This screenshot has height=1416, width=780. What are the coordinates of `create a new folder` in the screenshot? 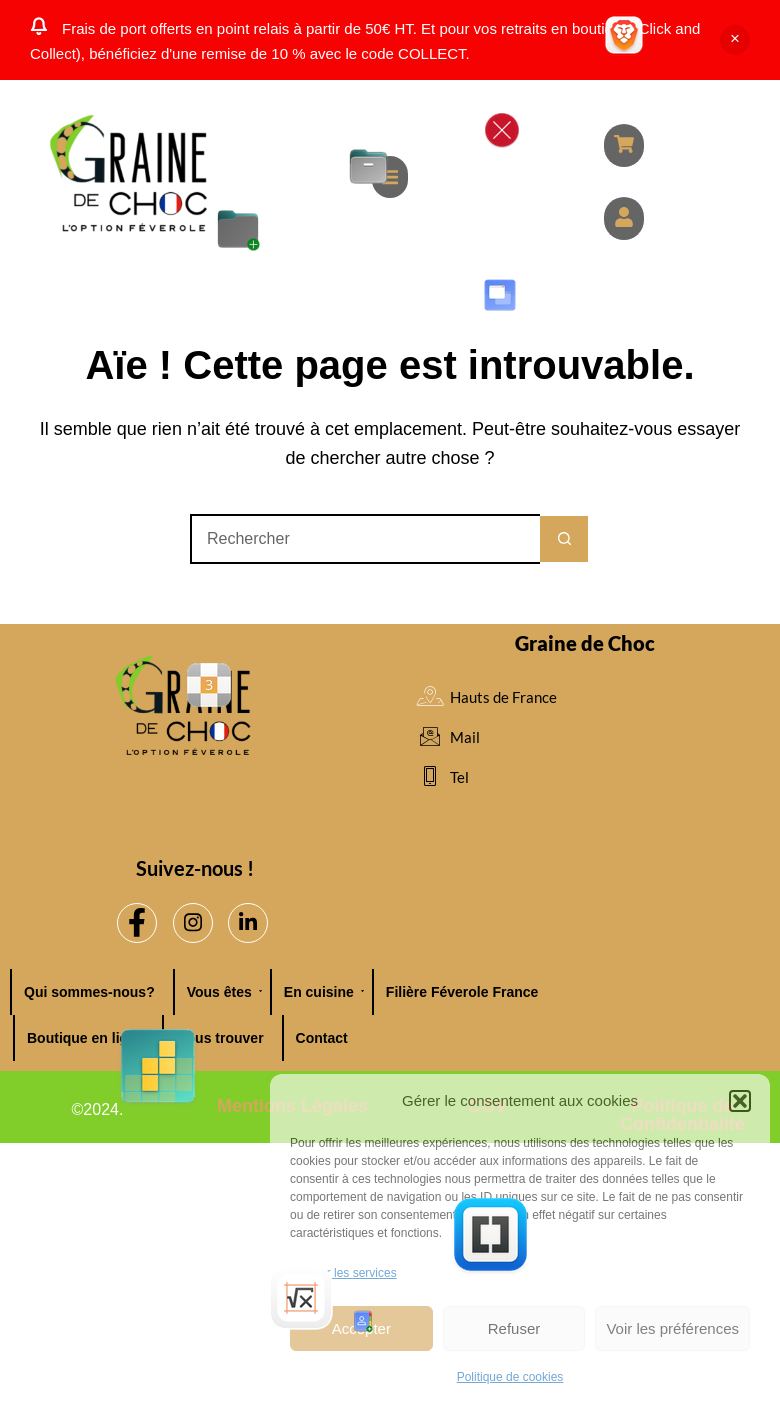 It's located at (238, 229).